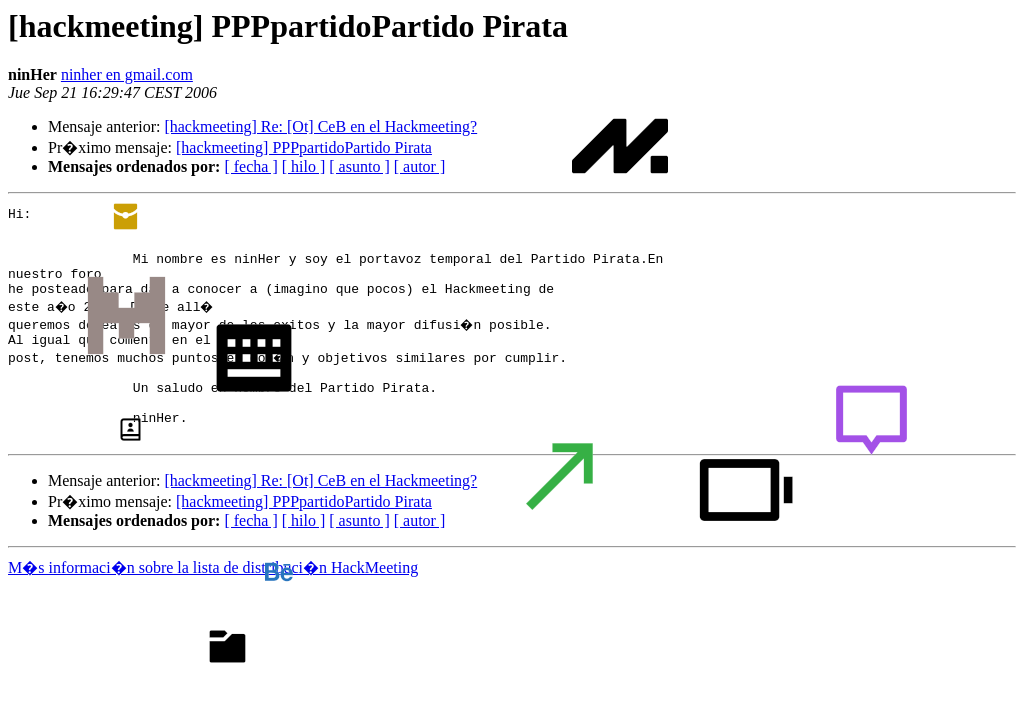  I want to click on open your contacts book, so click(130, 429).